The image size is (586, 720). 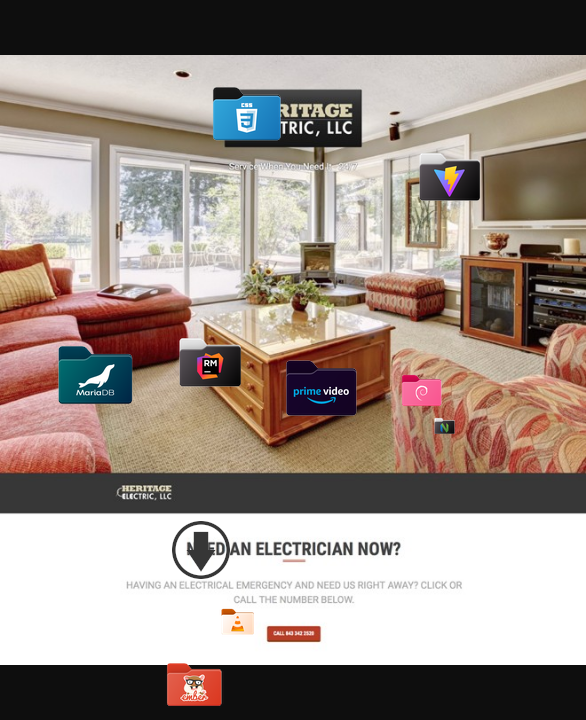 I want to click on folder containing prime video downloads or media, so click(x=321, y=390).